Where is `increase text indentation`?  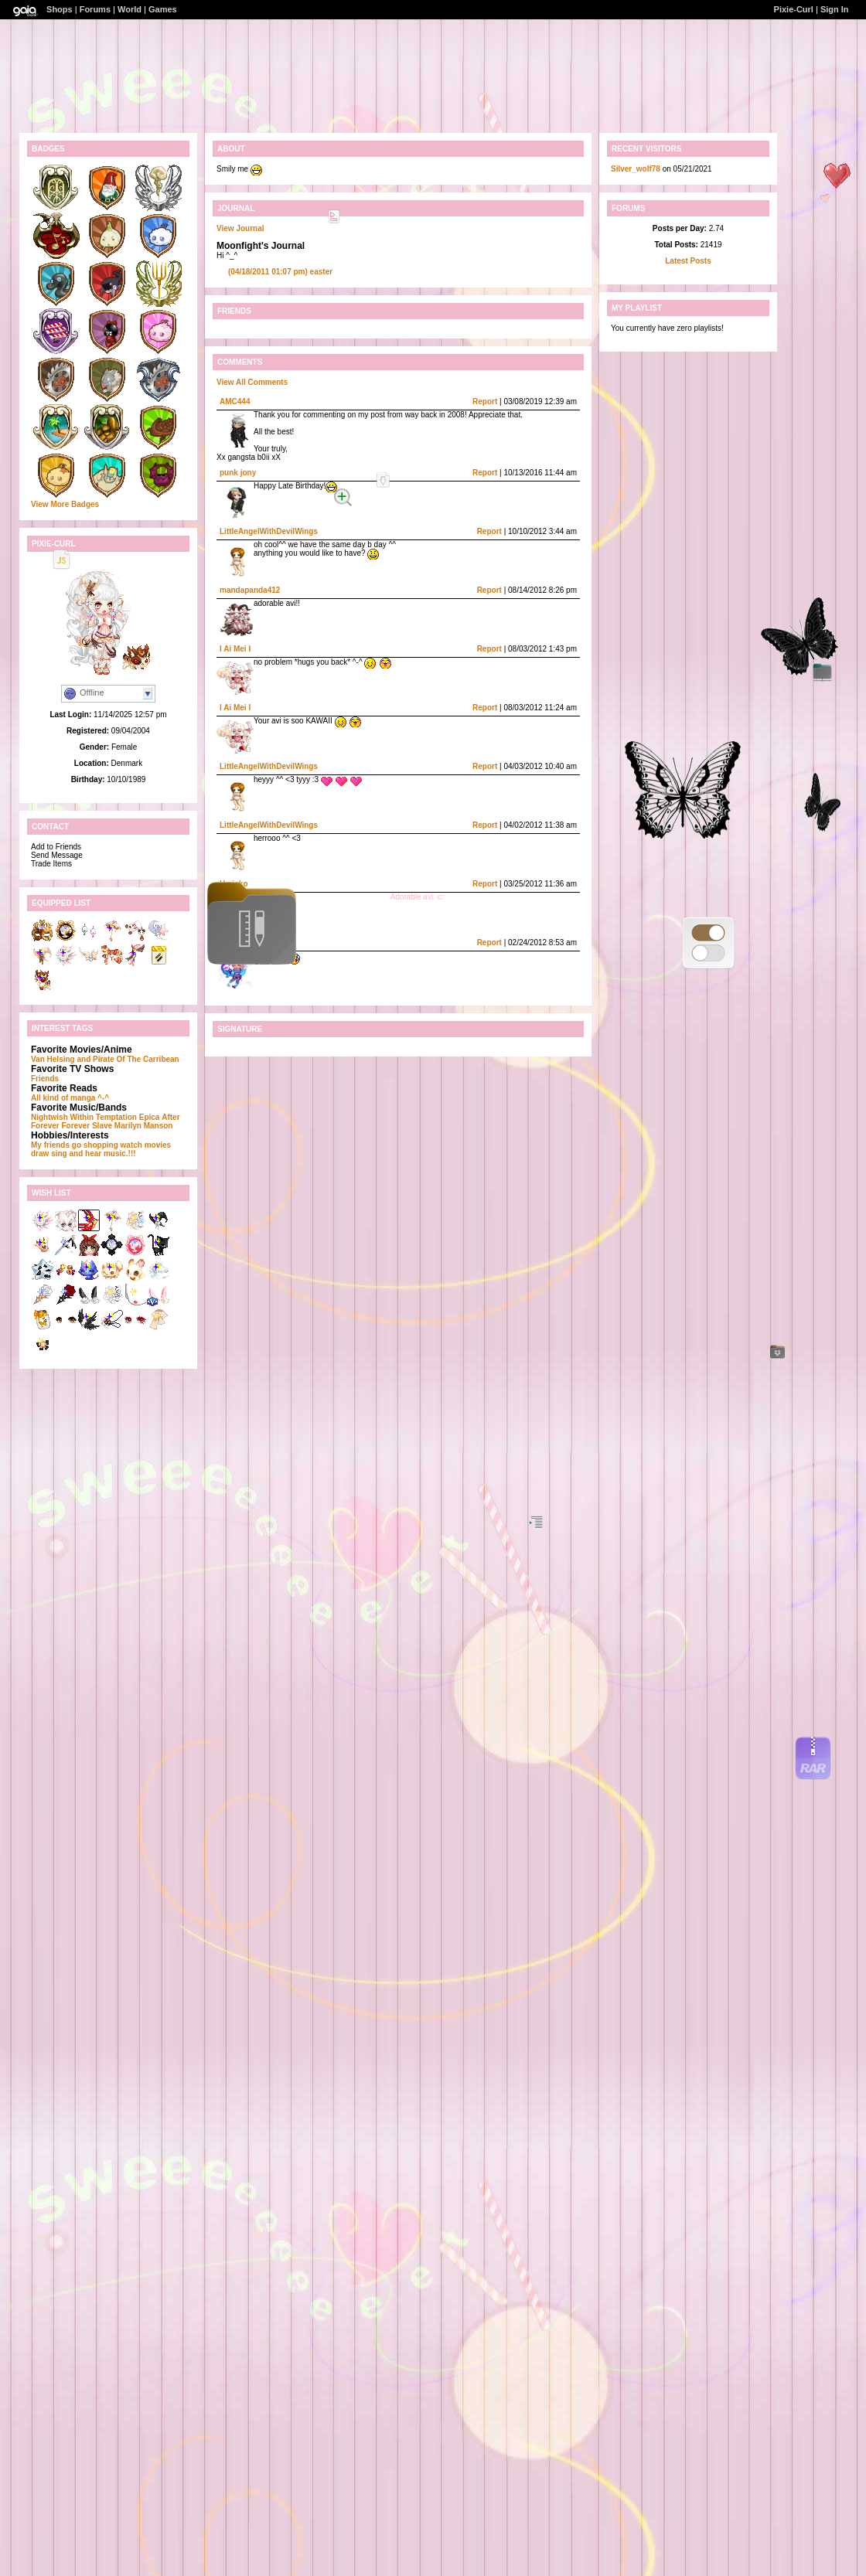 increase text indentation is located at coordinates (536, 1522).